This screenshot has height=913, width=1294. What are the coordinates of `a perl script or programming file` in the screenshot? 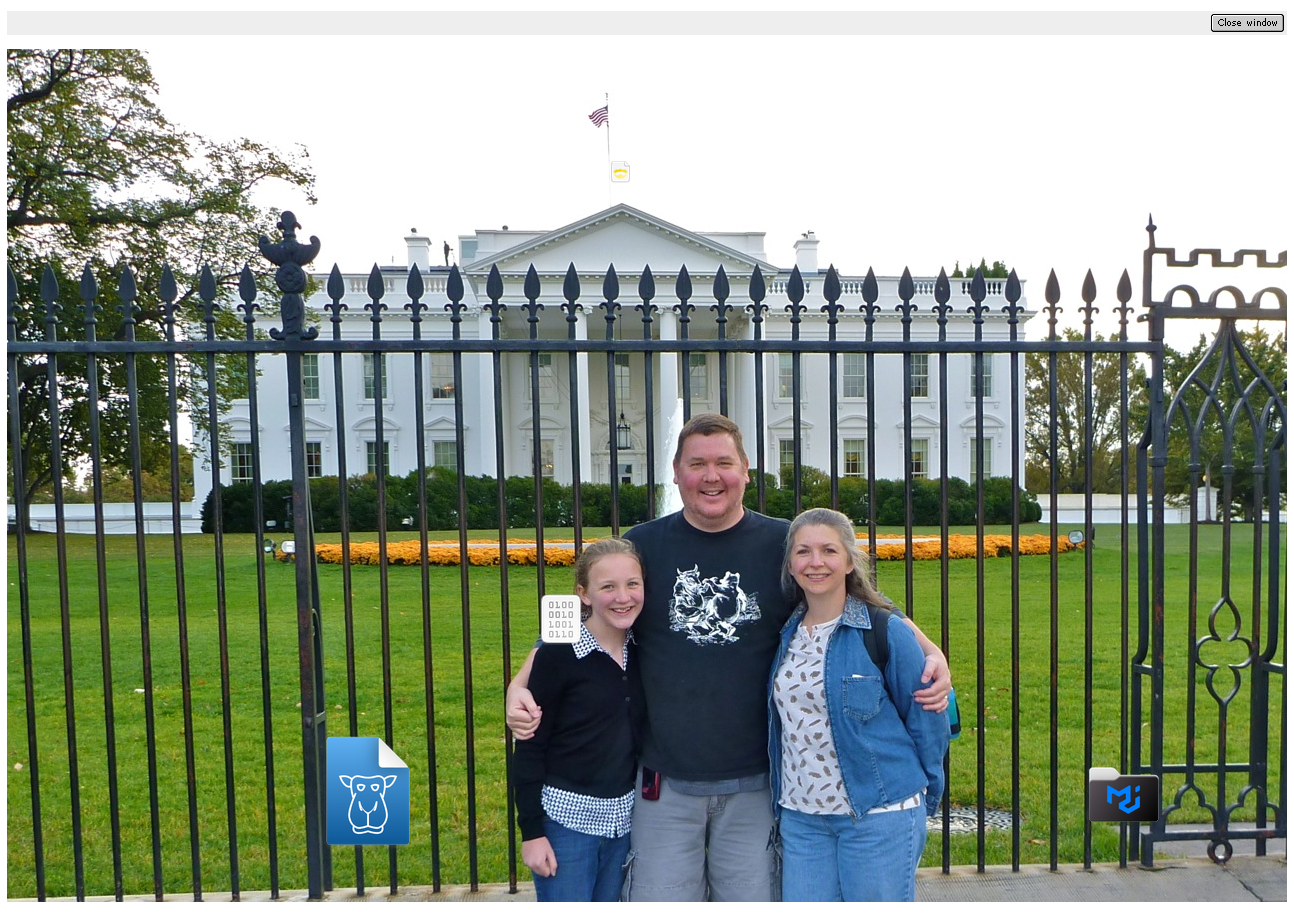 It's located at (368, 793).